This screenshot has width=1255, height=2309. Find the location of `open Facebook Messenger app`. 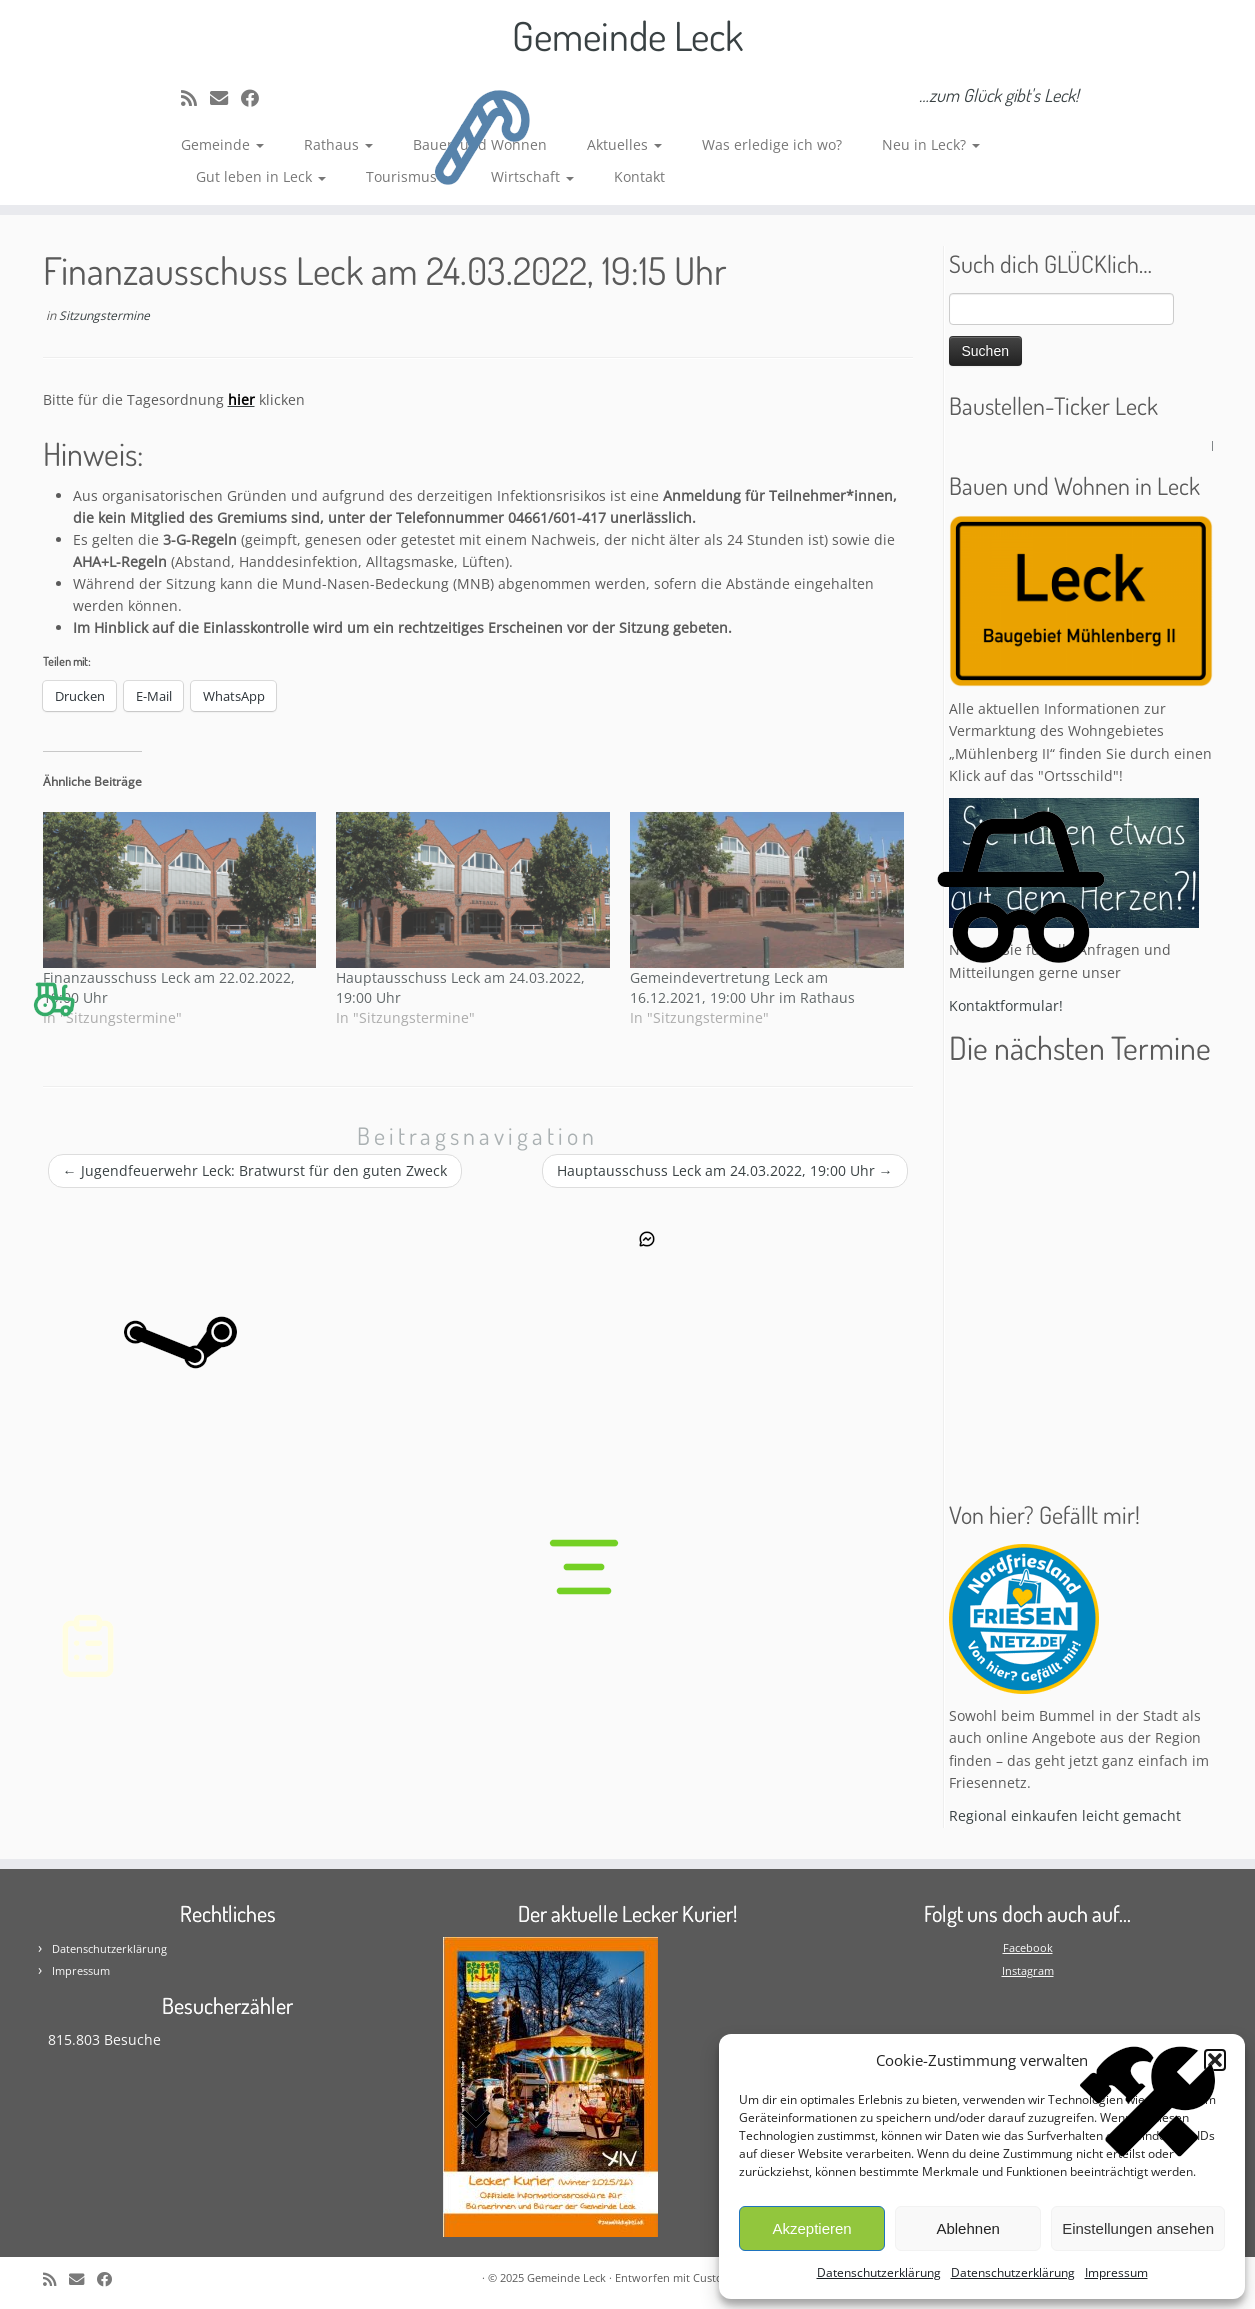

open Facebook Messenger app is located at coordinates (647, 1239).